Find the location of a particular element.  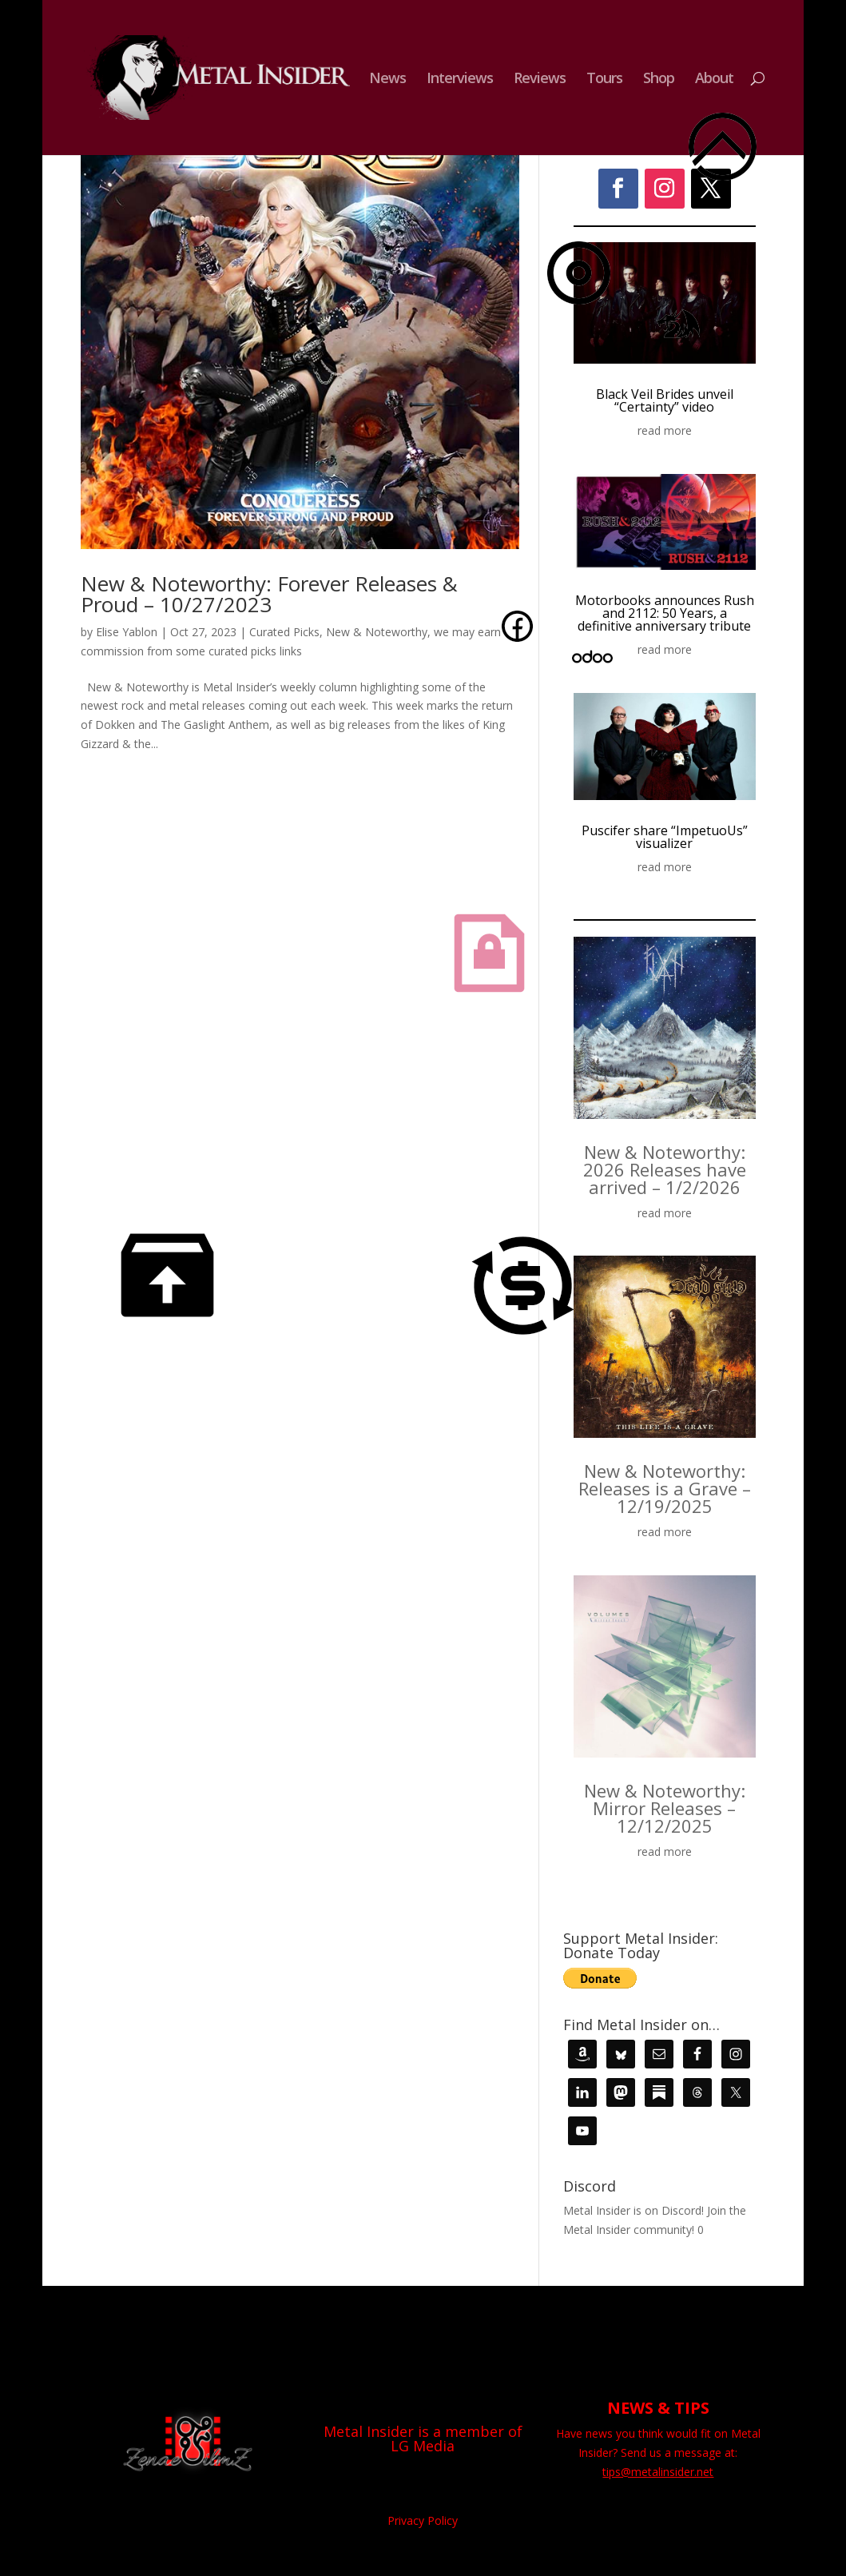

redragon brand logo is located at coordinates (678, 324).